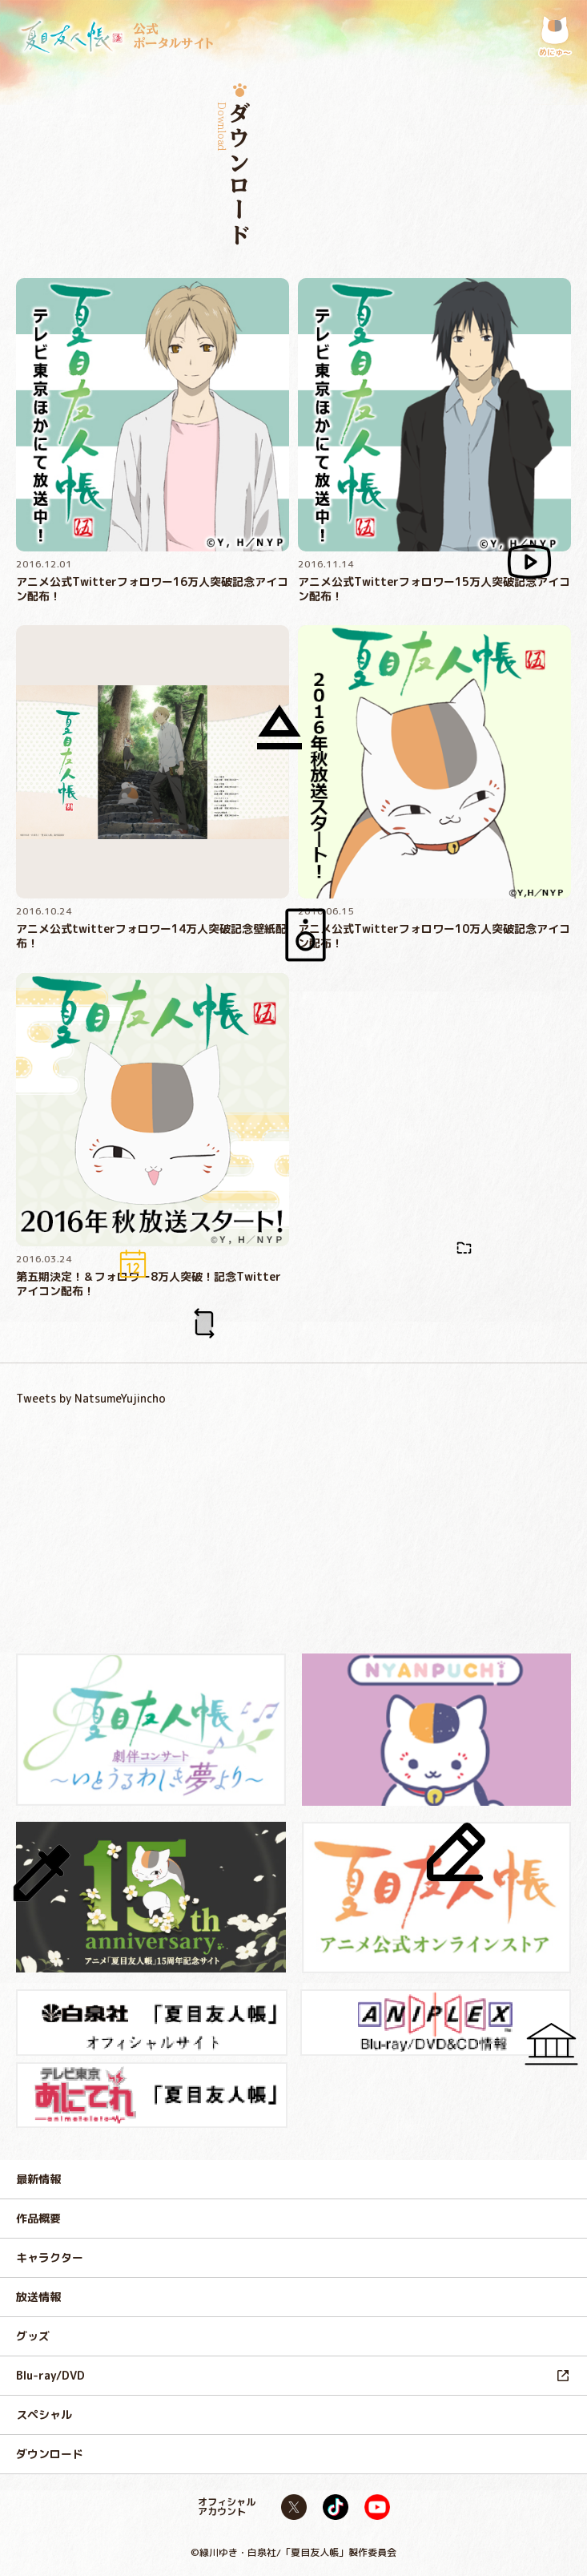 This screenshot has width=587, height=2576. I want to click on create a new folder, so click(464, 1247).